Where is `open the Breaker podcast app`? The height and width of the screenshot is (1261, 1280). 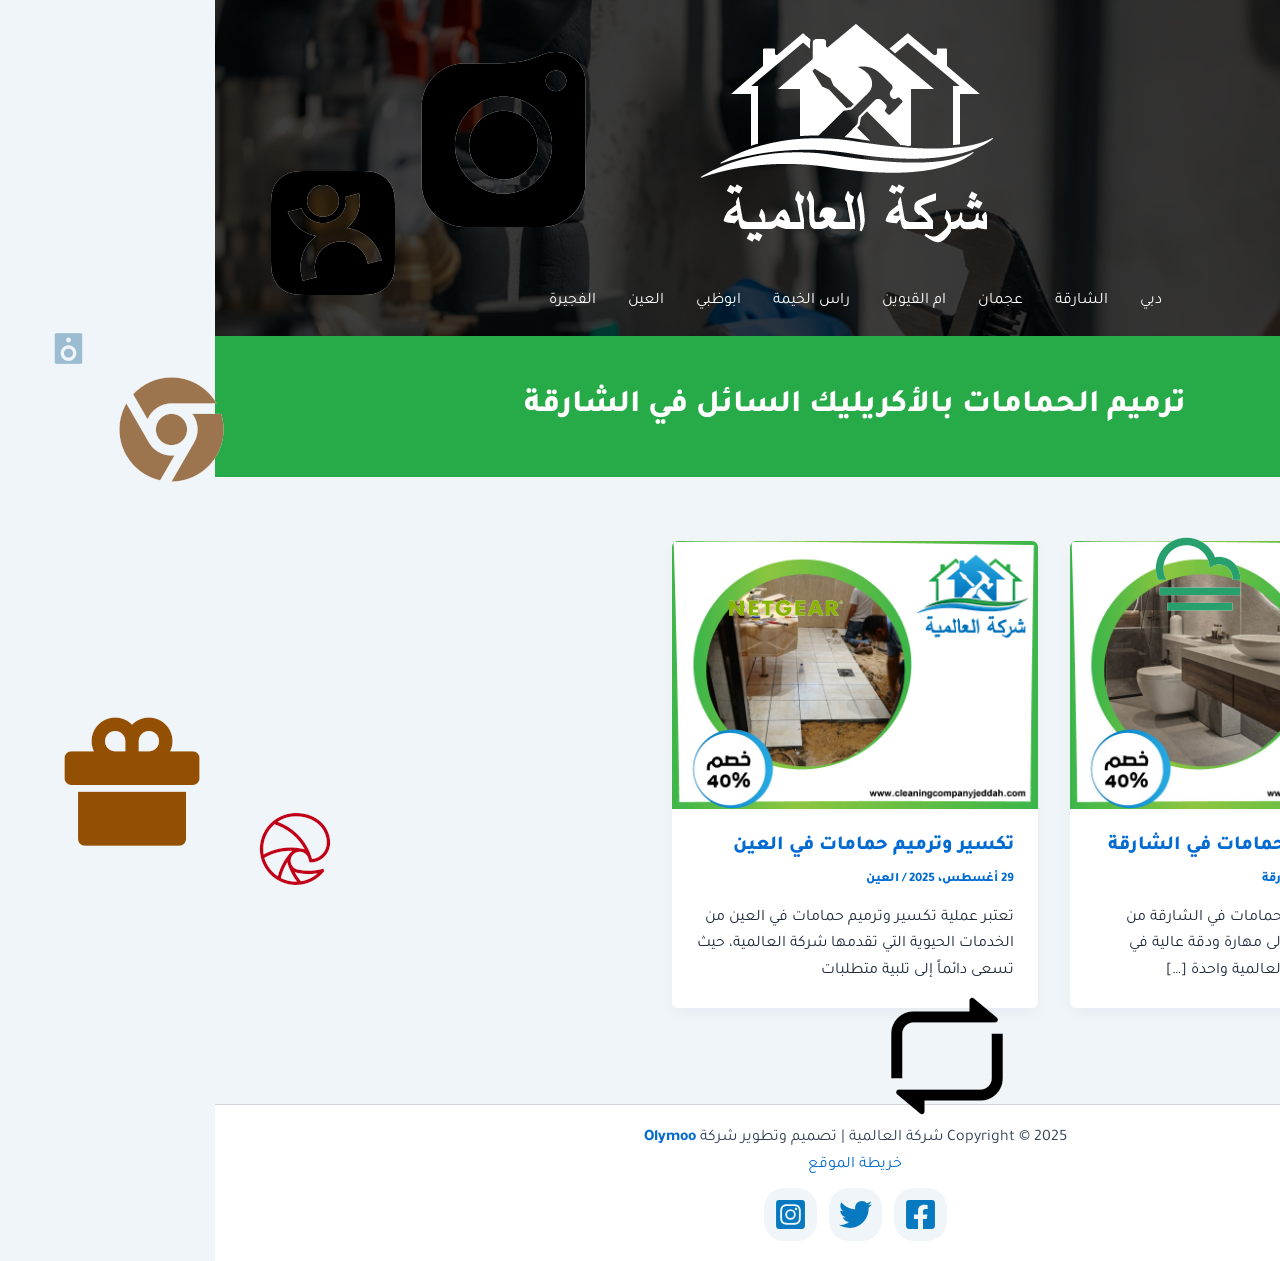 open the Breaker podcast app is located at coordinates (295, 849).